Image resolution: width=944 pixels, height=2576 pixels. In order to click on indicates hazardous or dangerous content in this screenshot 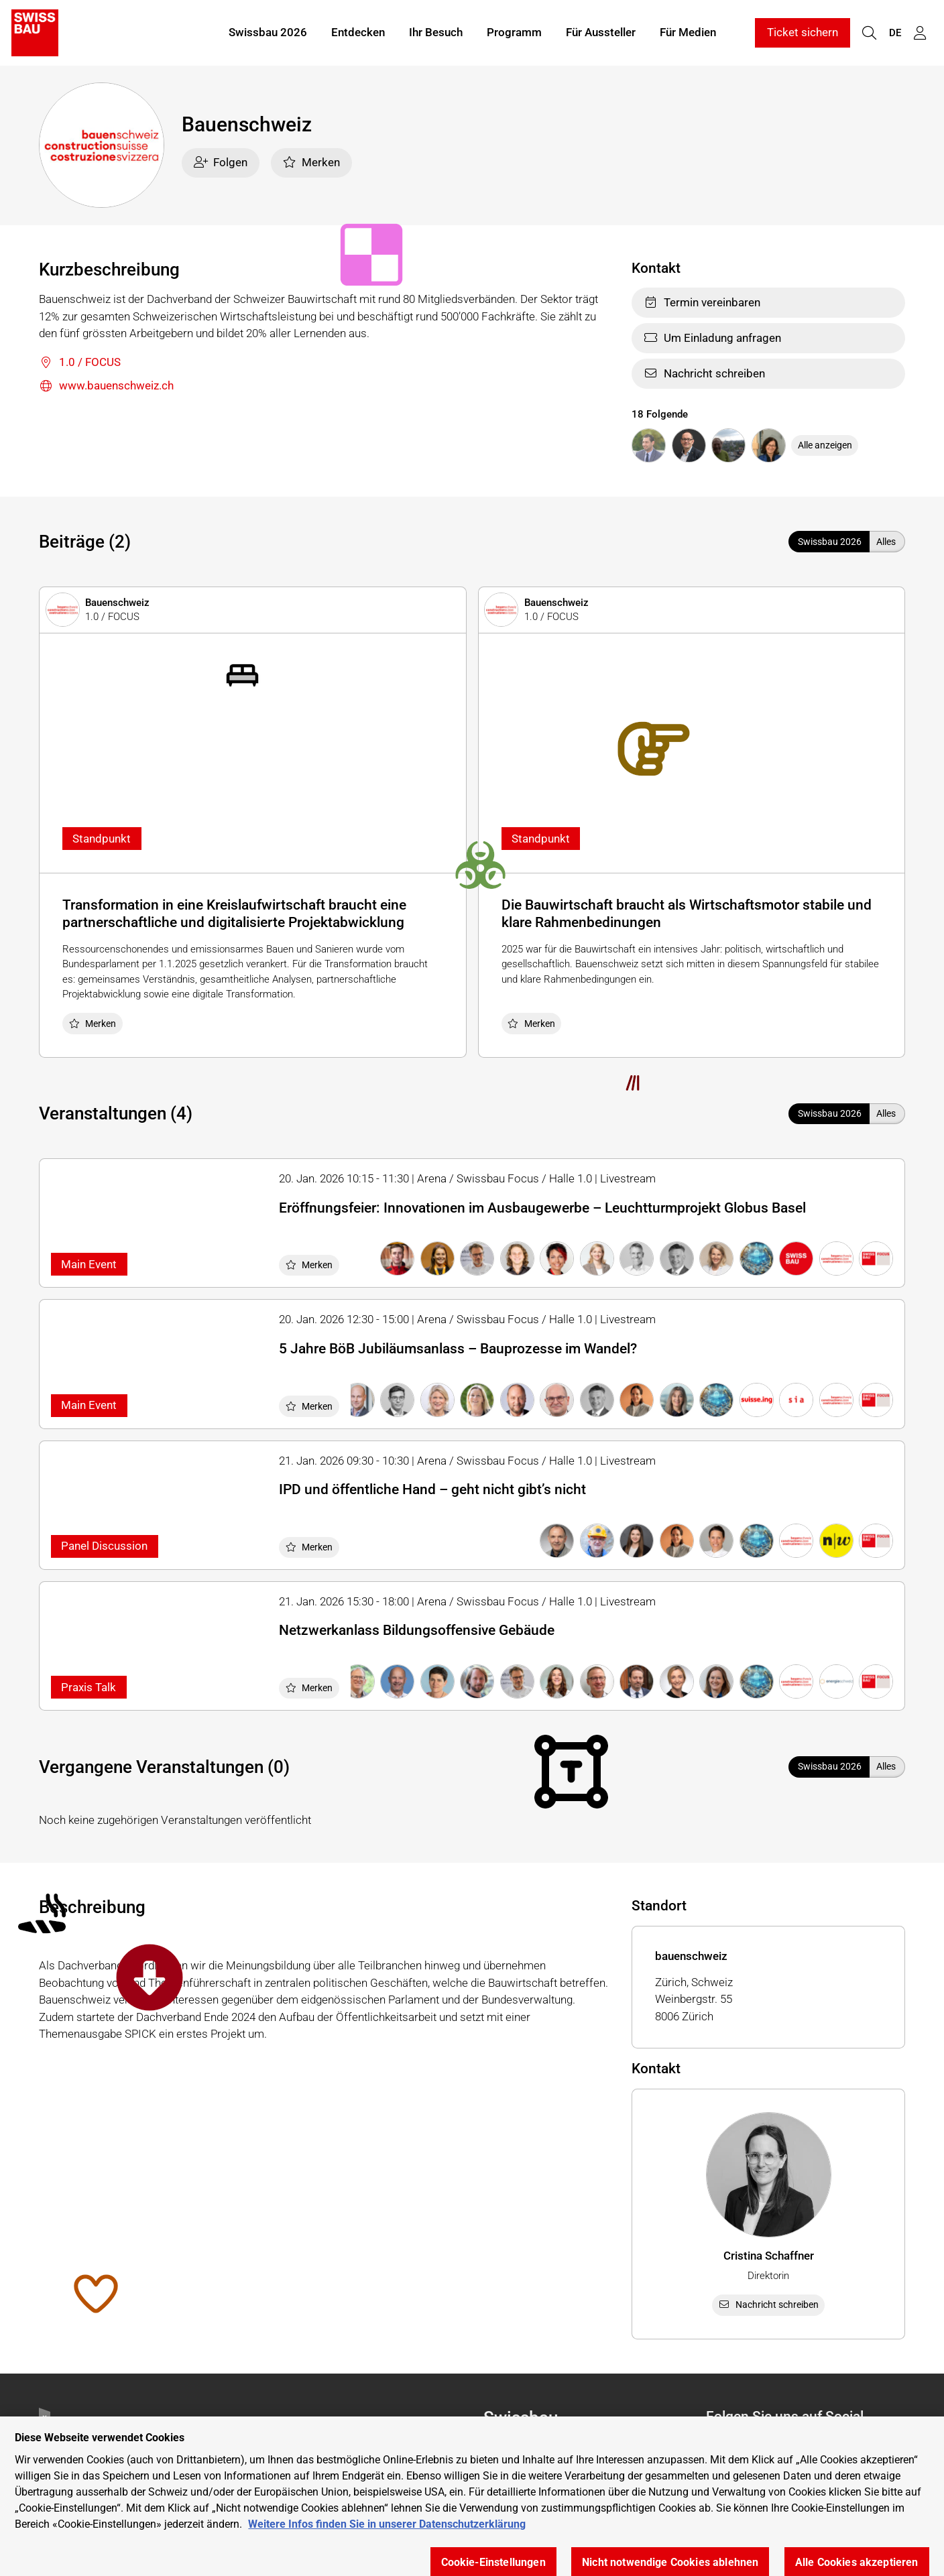, I will do `click(480, 865)`.